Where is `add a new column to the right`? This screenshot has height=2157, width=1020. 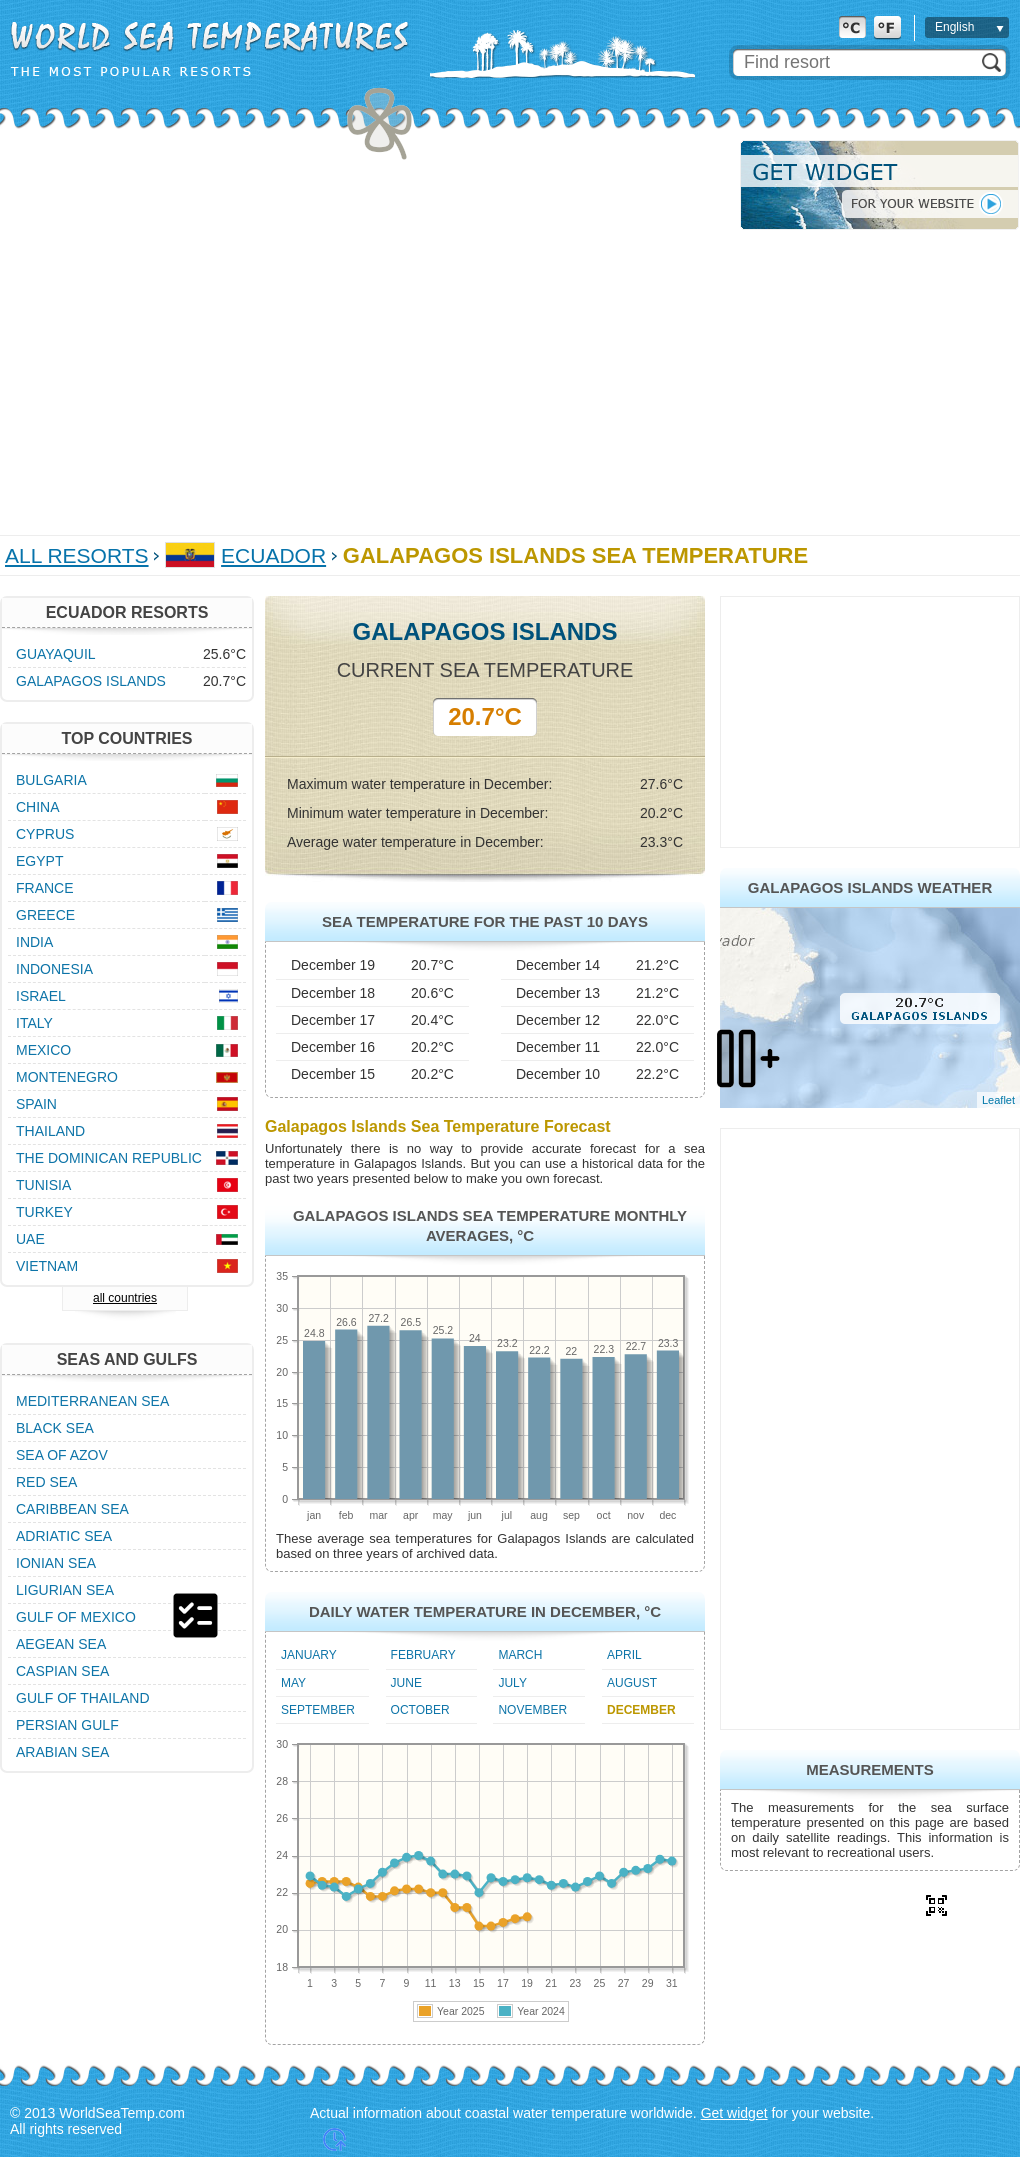
add a new column to the right is located at coordinates (743, 1058).